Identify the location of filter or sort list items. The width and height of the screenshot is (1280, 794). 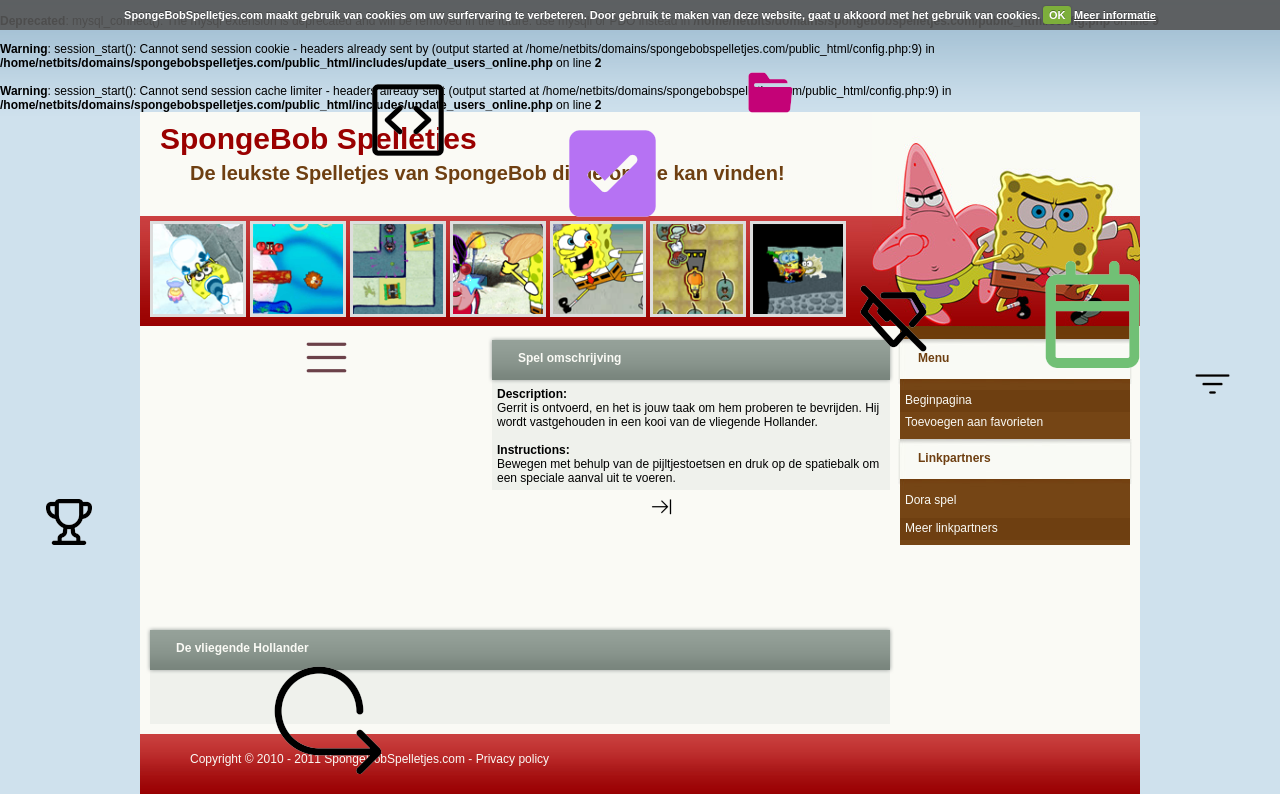
(1212, 384).